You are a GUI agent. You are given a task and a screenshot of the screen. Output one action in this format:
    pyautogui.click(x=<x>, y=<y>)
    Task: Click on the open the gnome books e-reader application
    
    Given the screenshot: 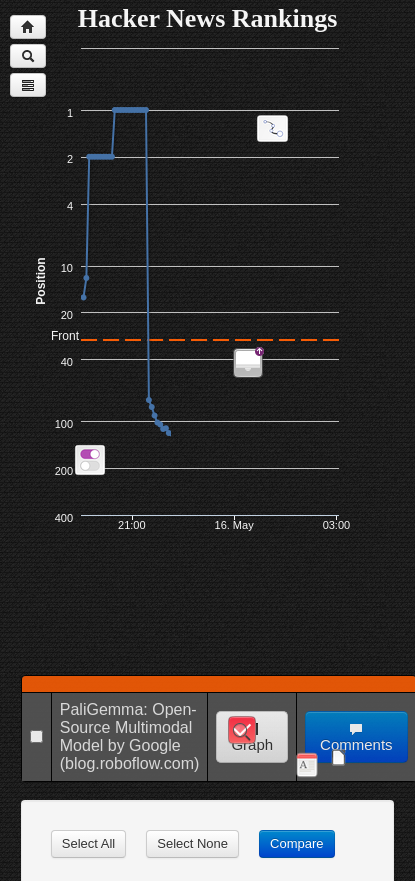 What is the action you would take?
    pyautogui.click(x=307, y=765)
    